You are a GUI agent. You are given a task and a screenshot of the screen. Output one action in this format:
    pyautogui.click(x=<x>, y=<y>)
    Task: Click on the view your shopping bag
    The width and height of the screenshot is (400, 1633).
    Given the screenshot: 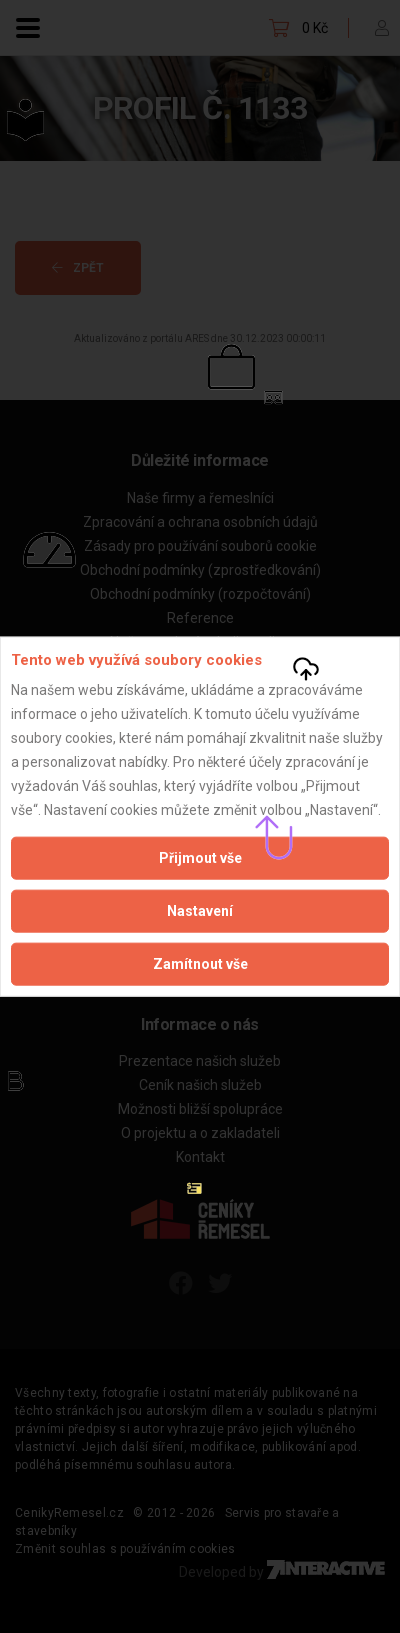 What is the action you would take?
    pyautogui.click(x=231, y=369)
    